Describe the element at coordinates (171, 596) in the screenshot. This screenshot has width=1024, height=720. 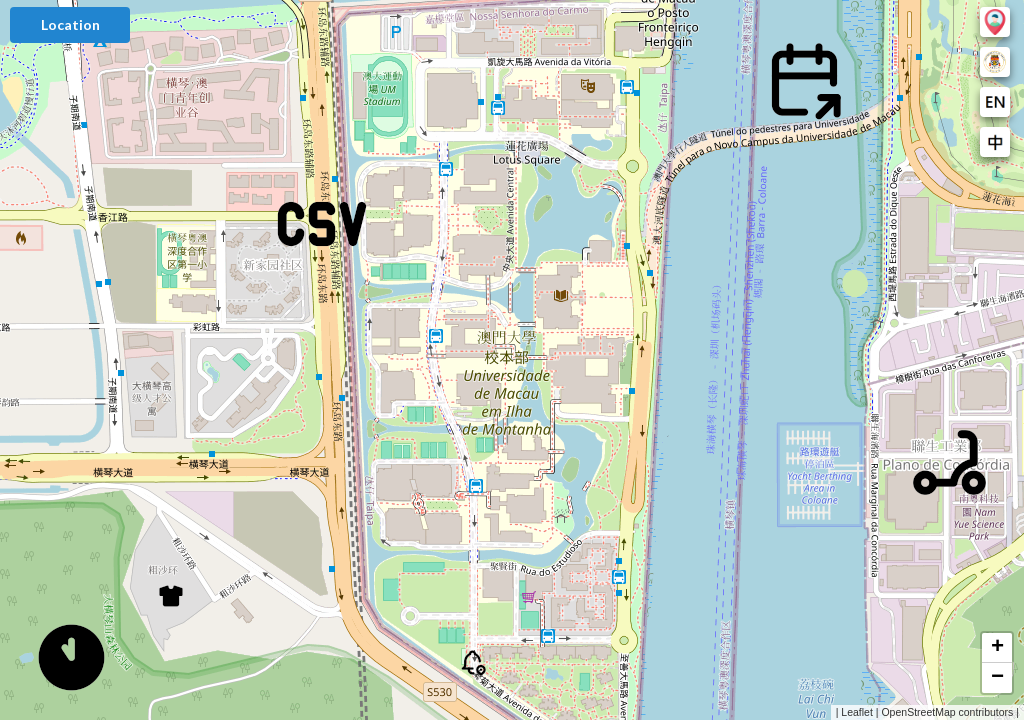
I see `browse clothing or apparel items` at that location.